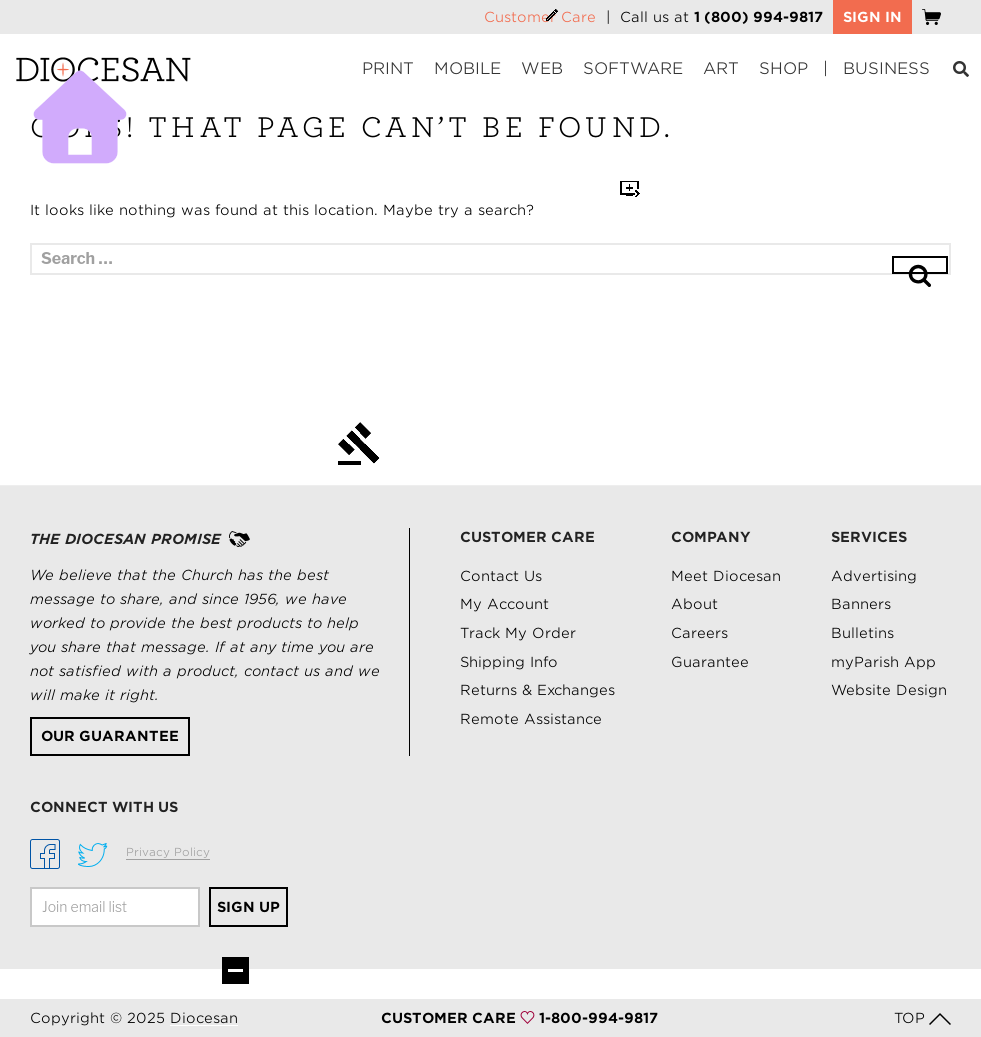 The height and width of the screenshot is (1037, 981). What do you see at coordinates (552, 15) in the screenshot?
I see `edit or compose new content` at bounding box center [552, 15].